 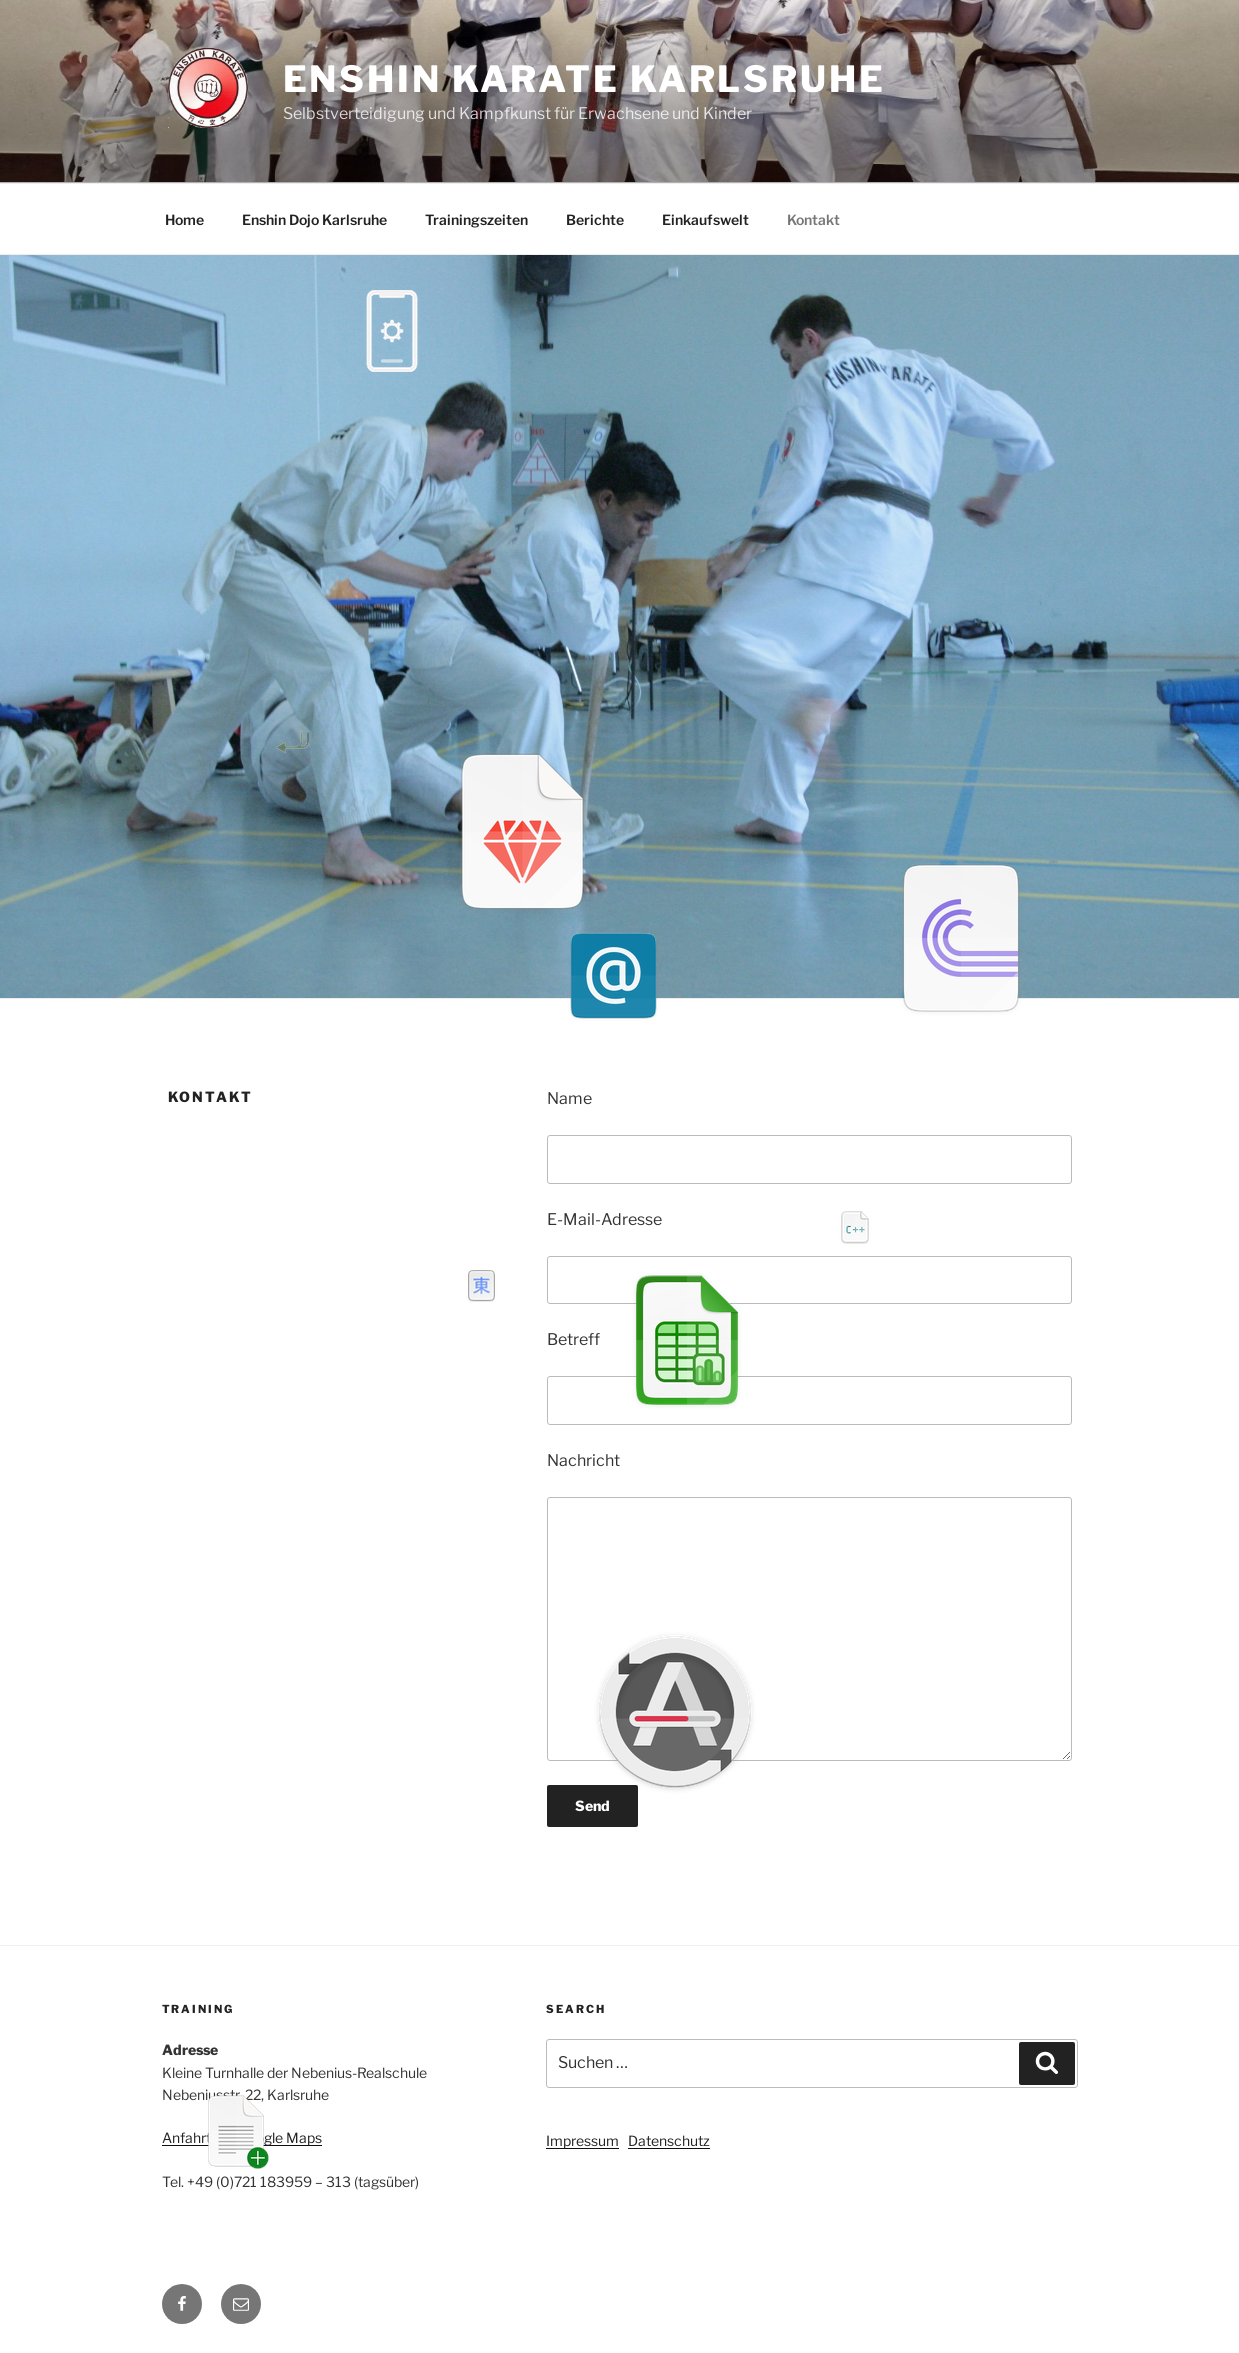 What do you see at coordinates (522, 831) in the screenshot?
I see `a ruby programming language source file` at bounding box center [522, 831].